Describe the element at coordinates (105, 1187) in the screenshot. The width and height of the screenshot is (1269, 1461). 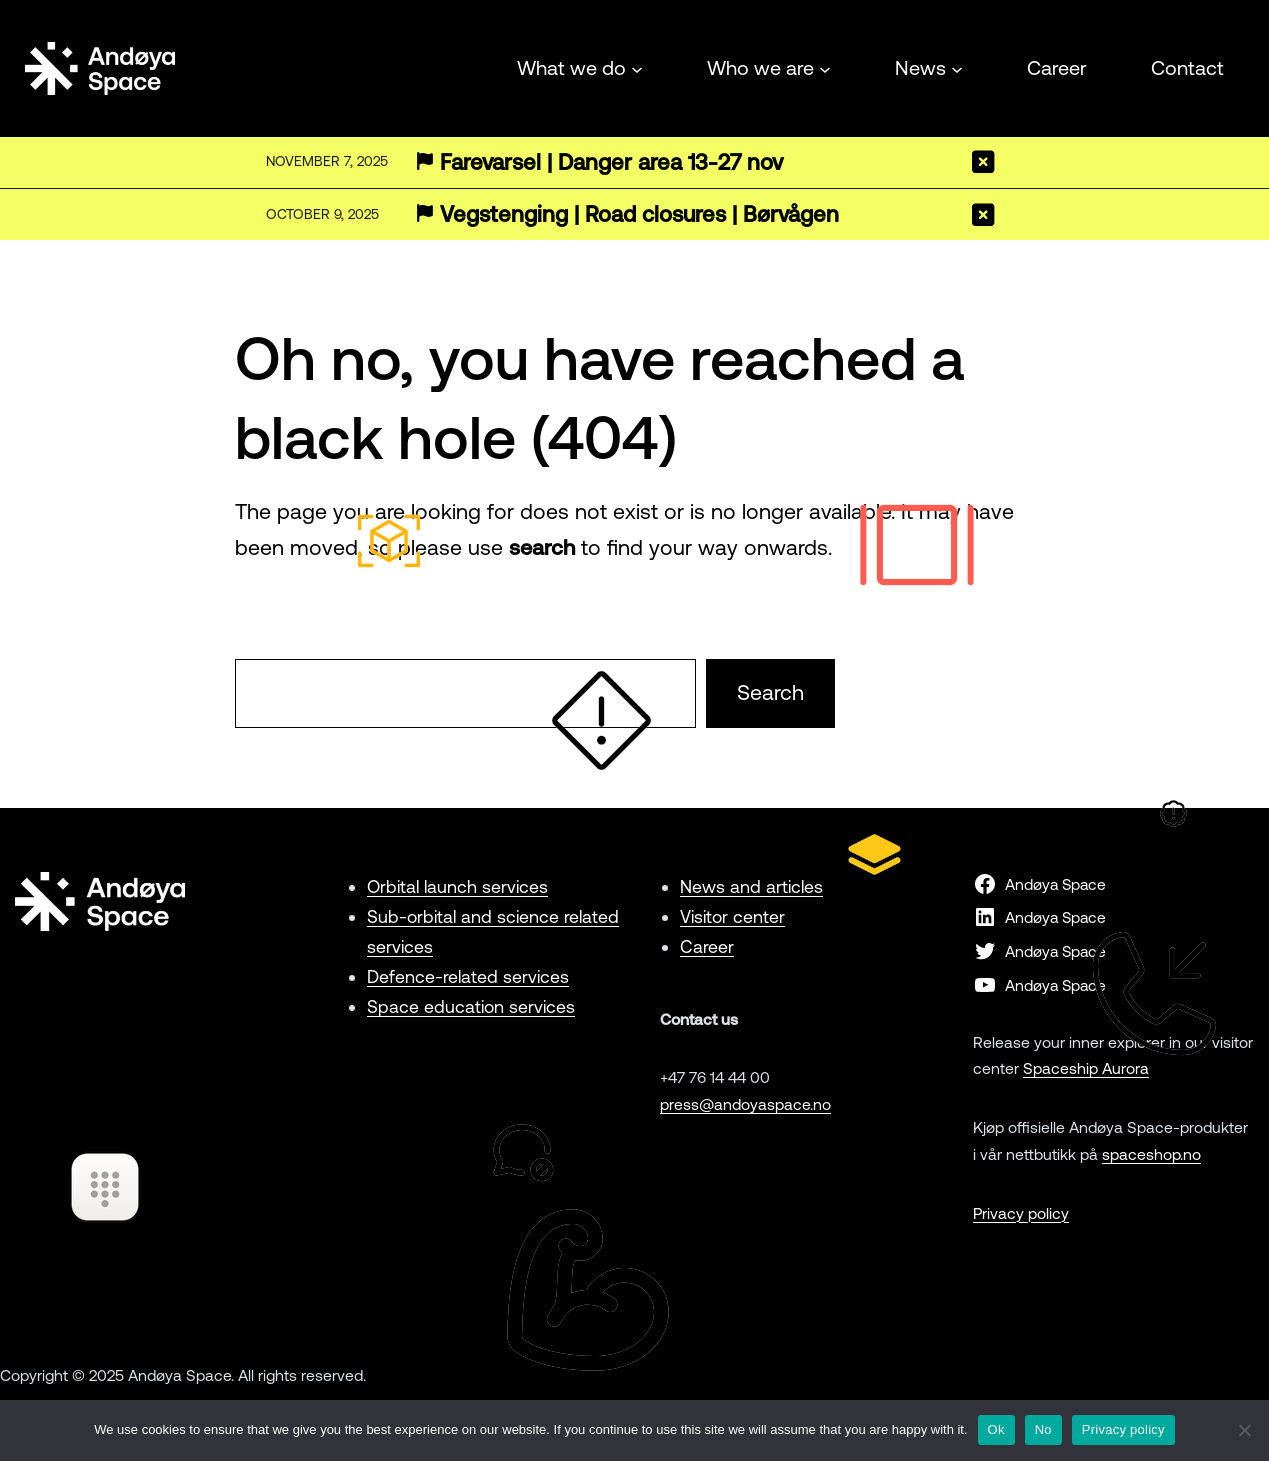
I see `open the phone dialpad` at that location.